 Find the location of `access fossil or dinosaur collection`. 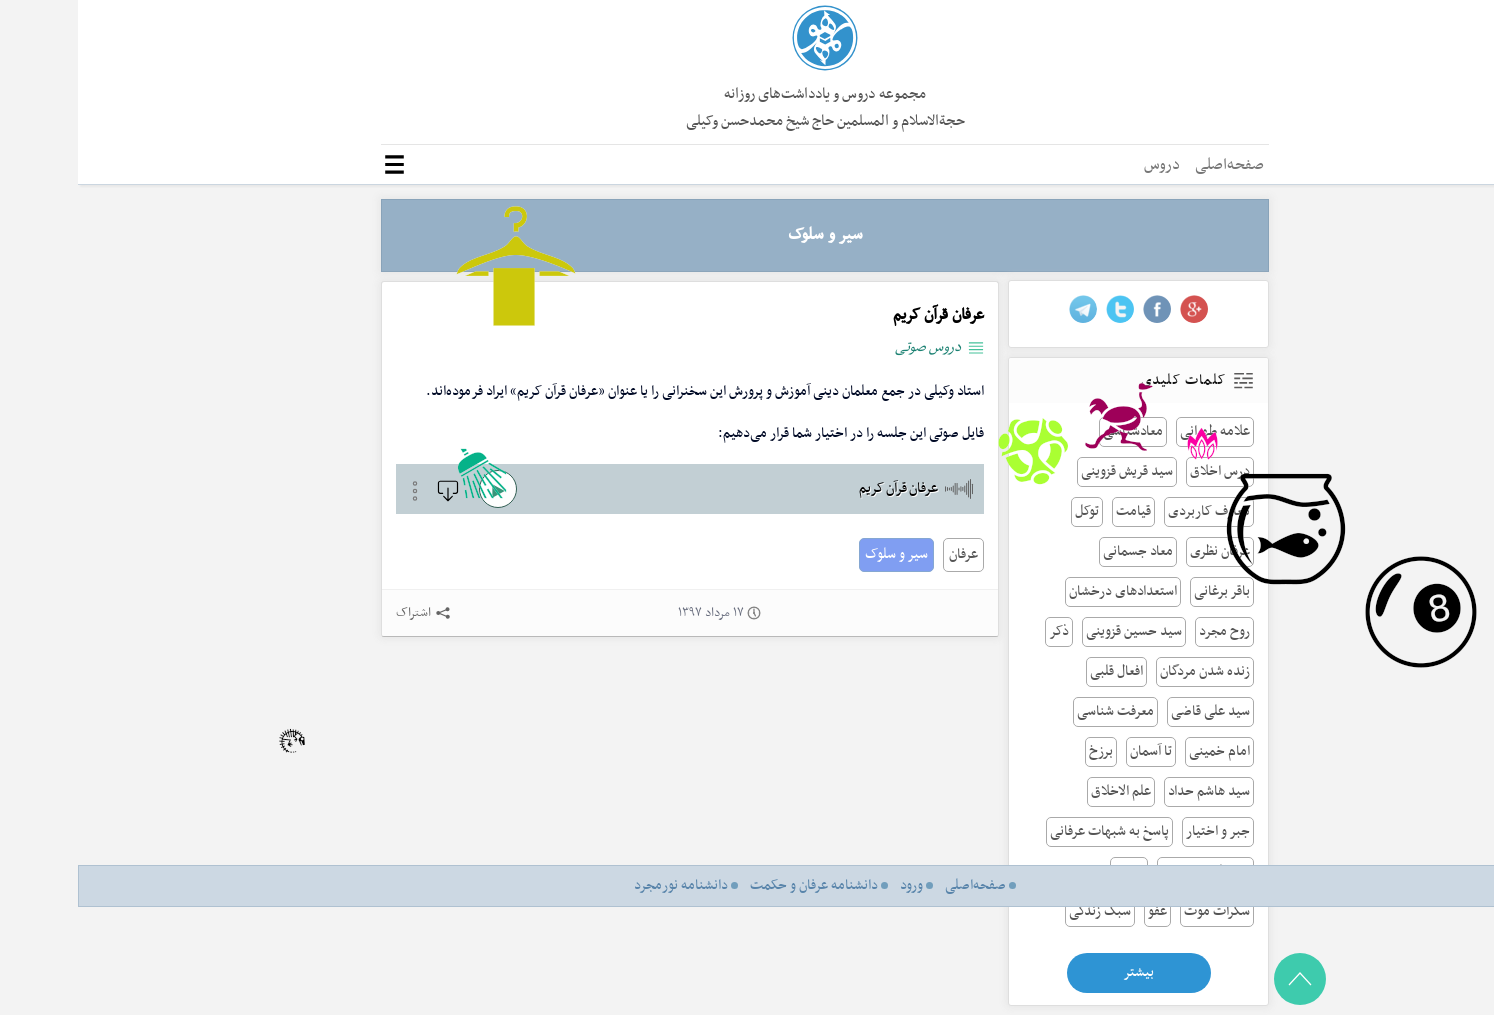

access fossil or dinosaur collection is located at coordinates (292, 741).